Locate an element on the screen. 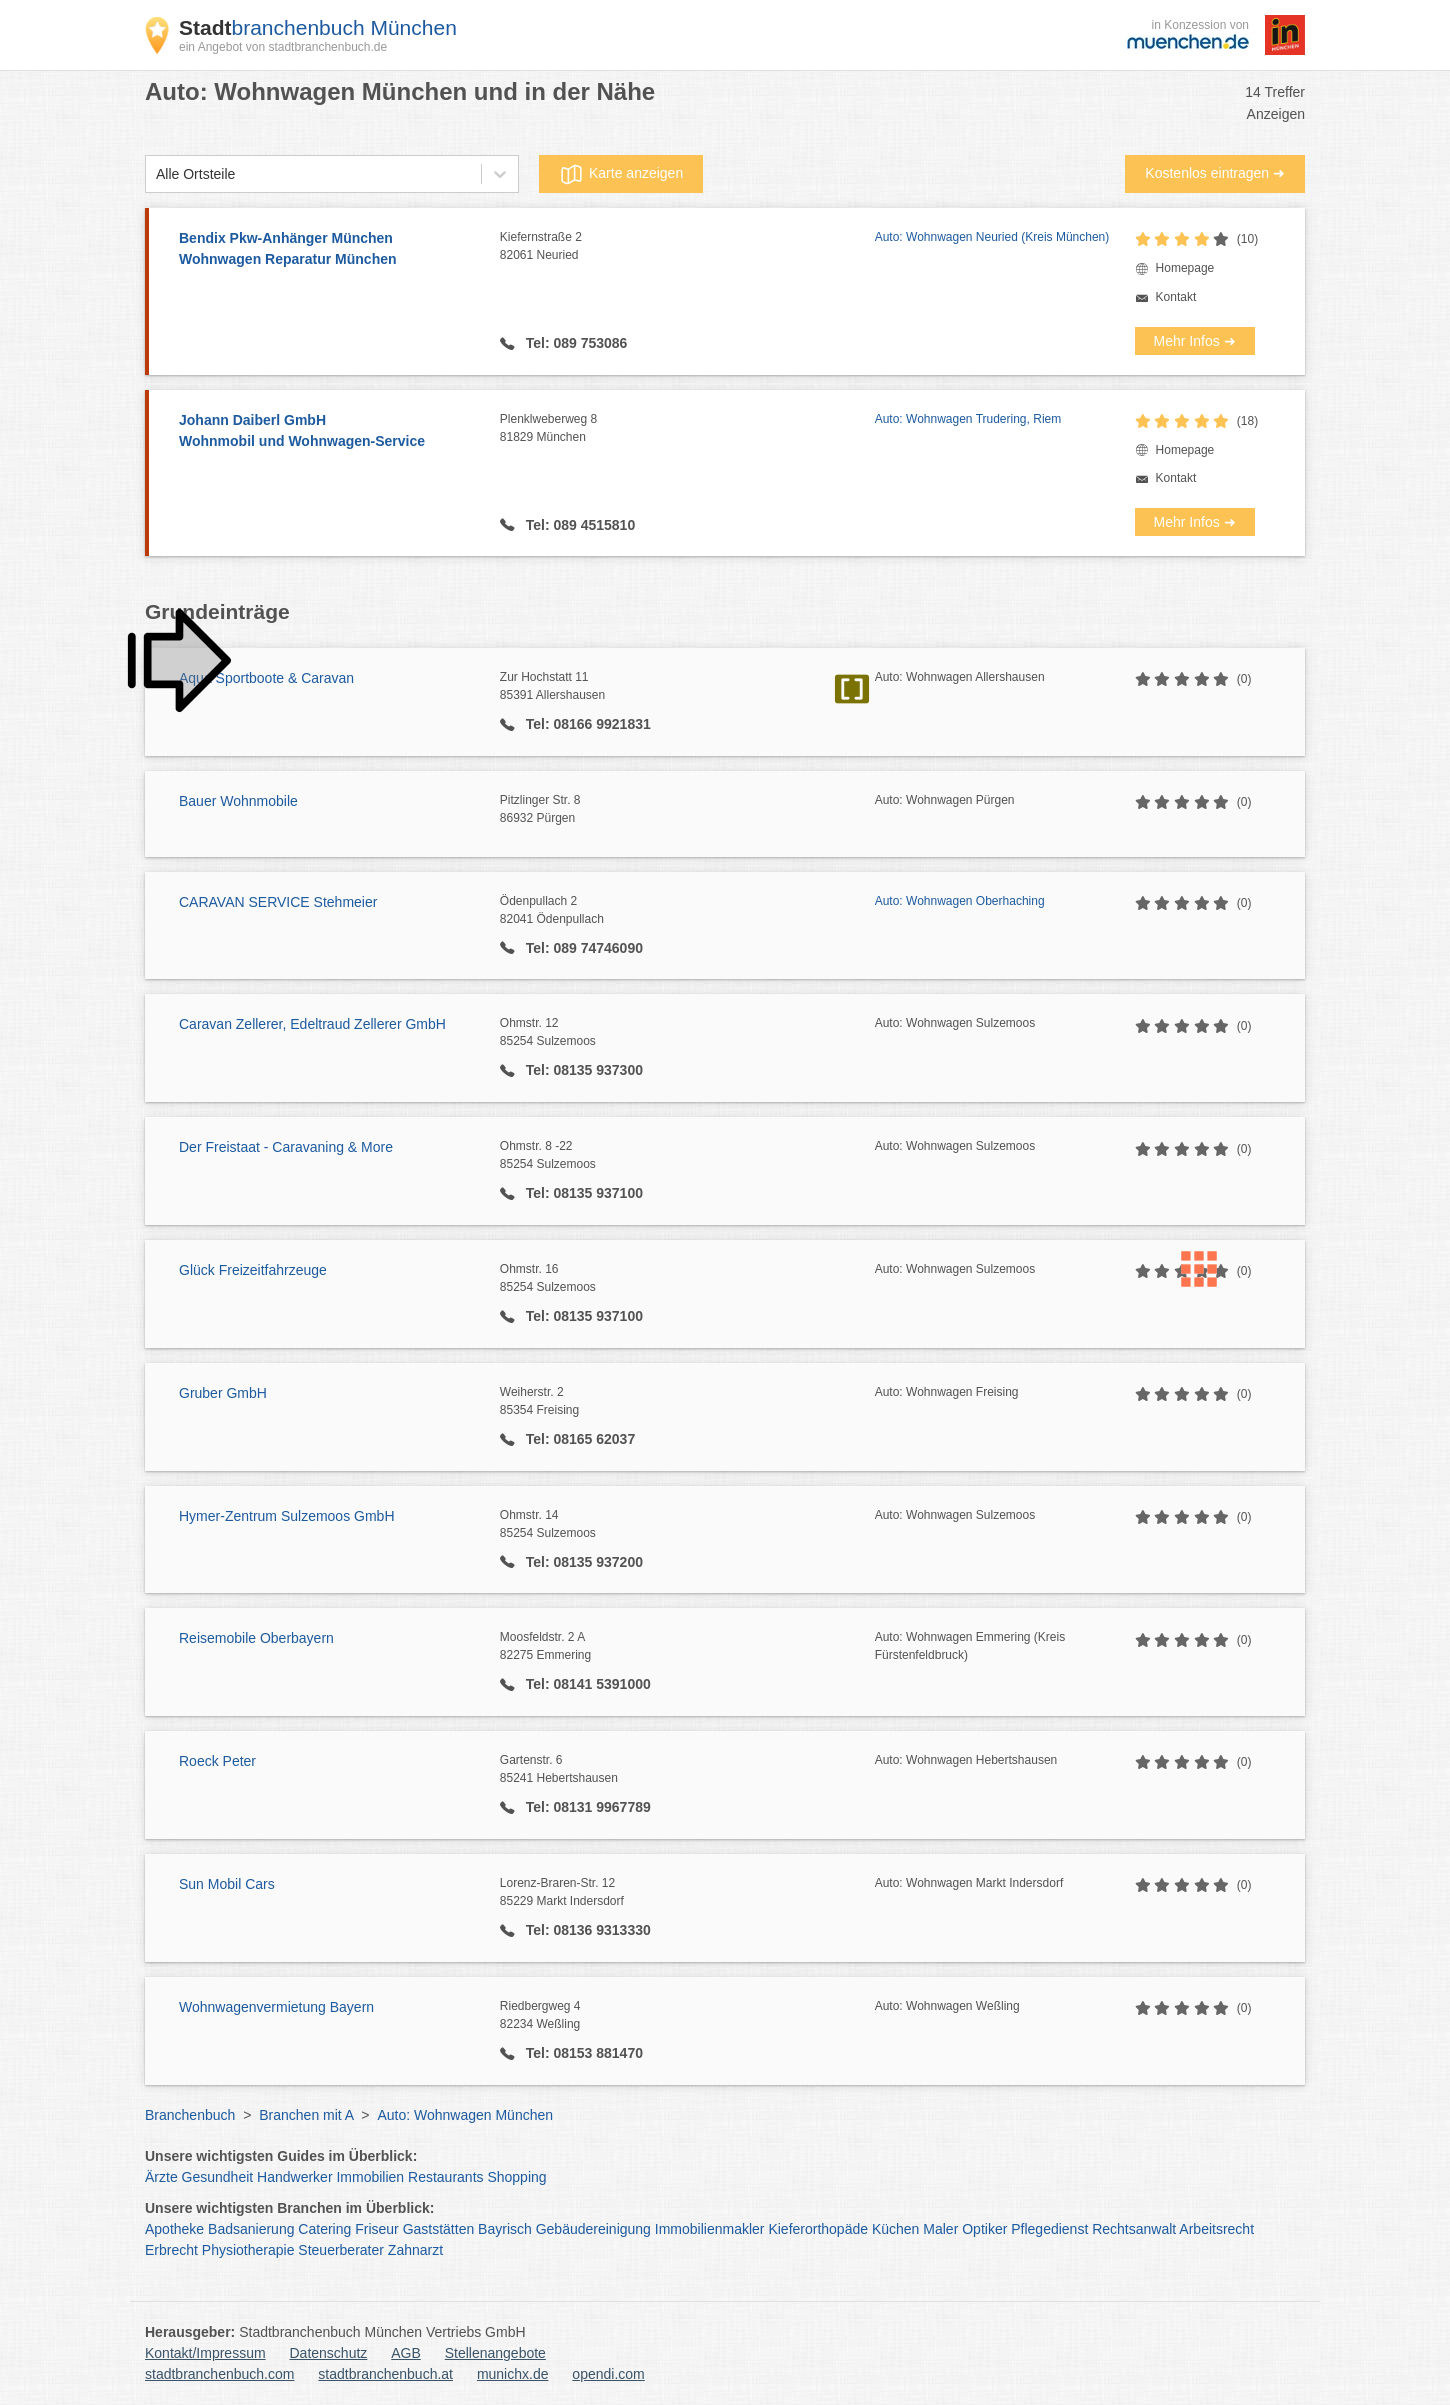 The width and height of the screenshot is (1450, 2405). open the app drawer or menu is located at coordinates (1199, 1269).